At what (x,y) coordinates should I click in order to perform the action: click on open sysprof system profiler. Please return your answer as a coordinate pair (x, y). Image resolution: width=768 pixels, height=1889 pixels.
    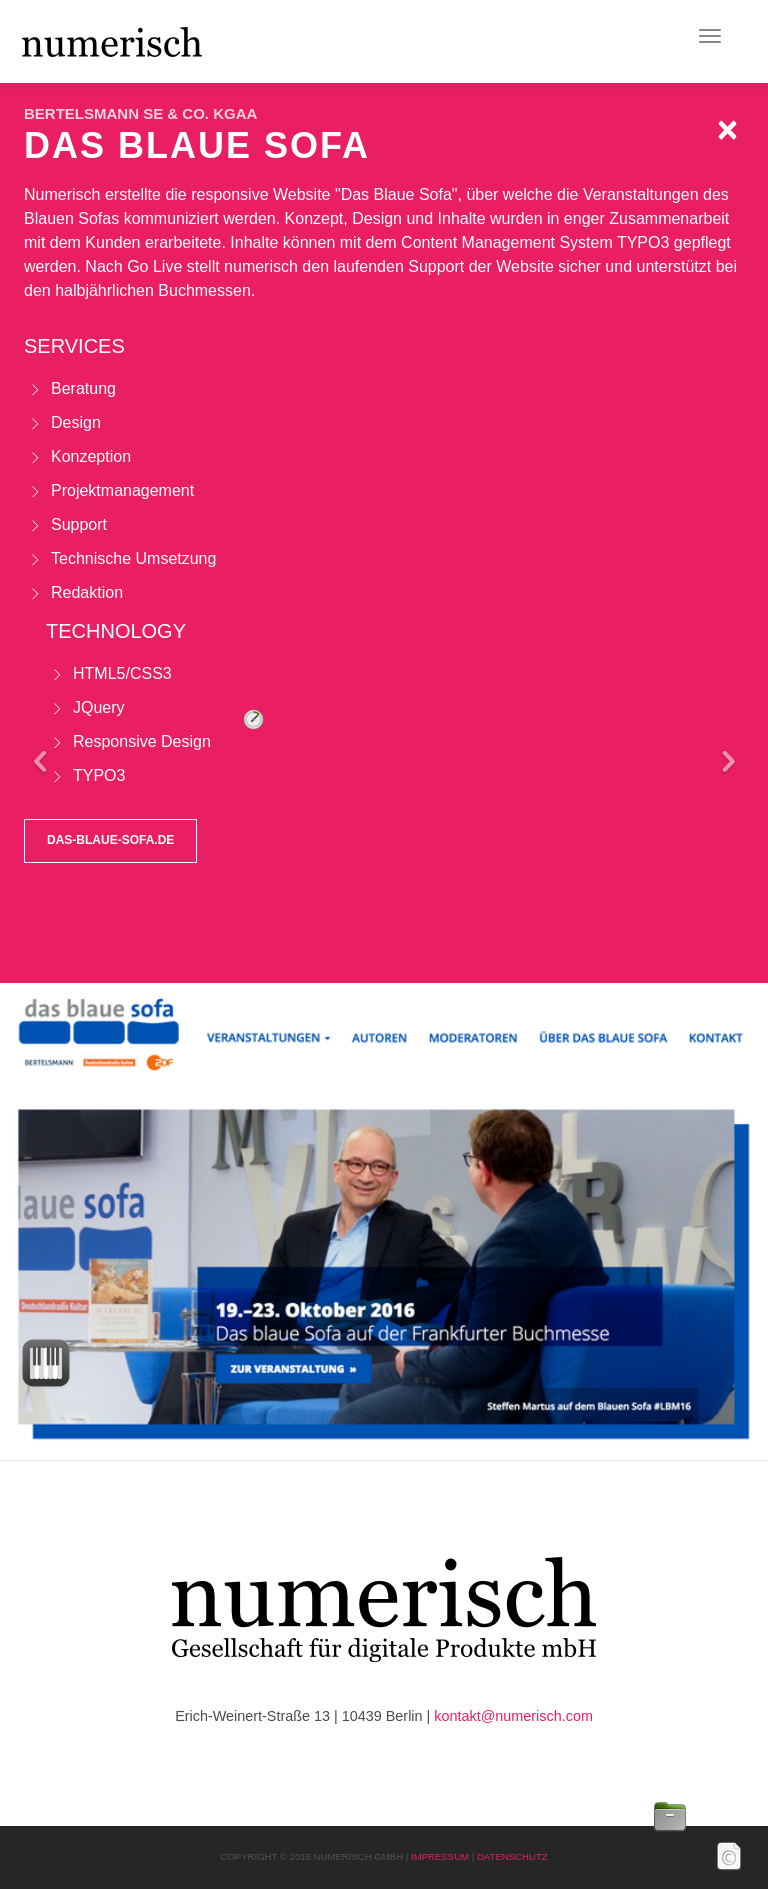
    Looking at the image, I should click on (253, 719).